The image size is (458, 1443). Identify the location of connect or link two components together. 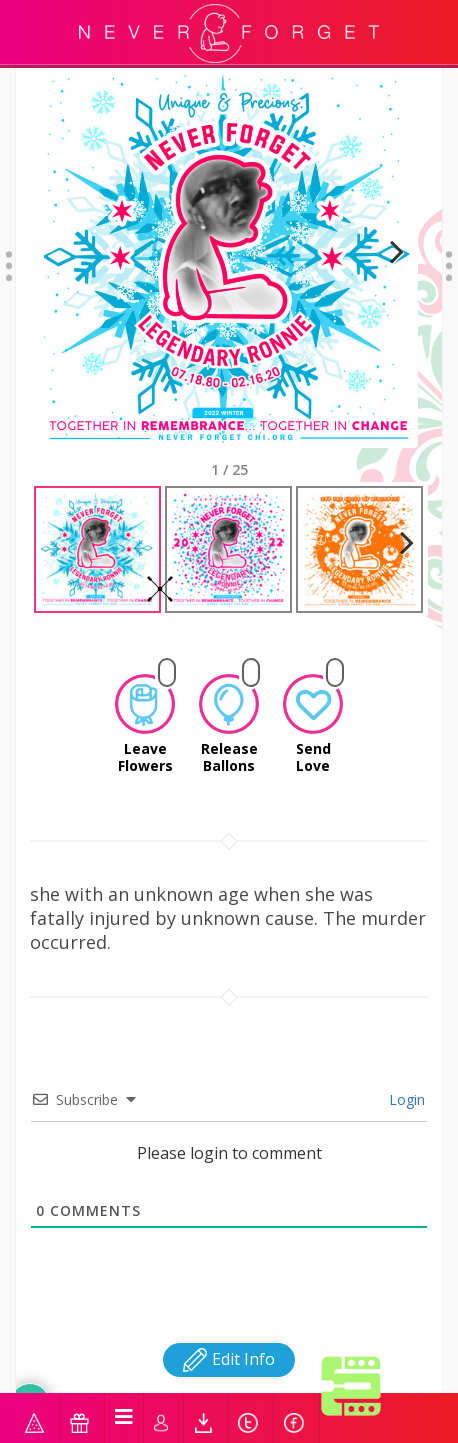
(351, 1386).